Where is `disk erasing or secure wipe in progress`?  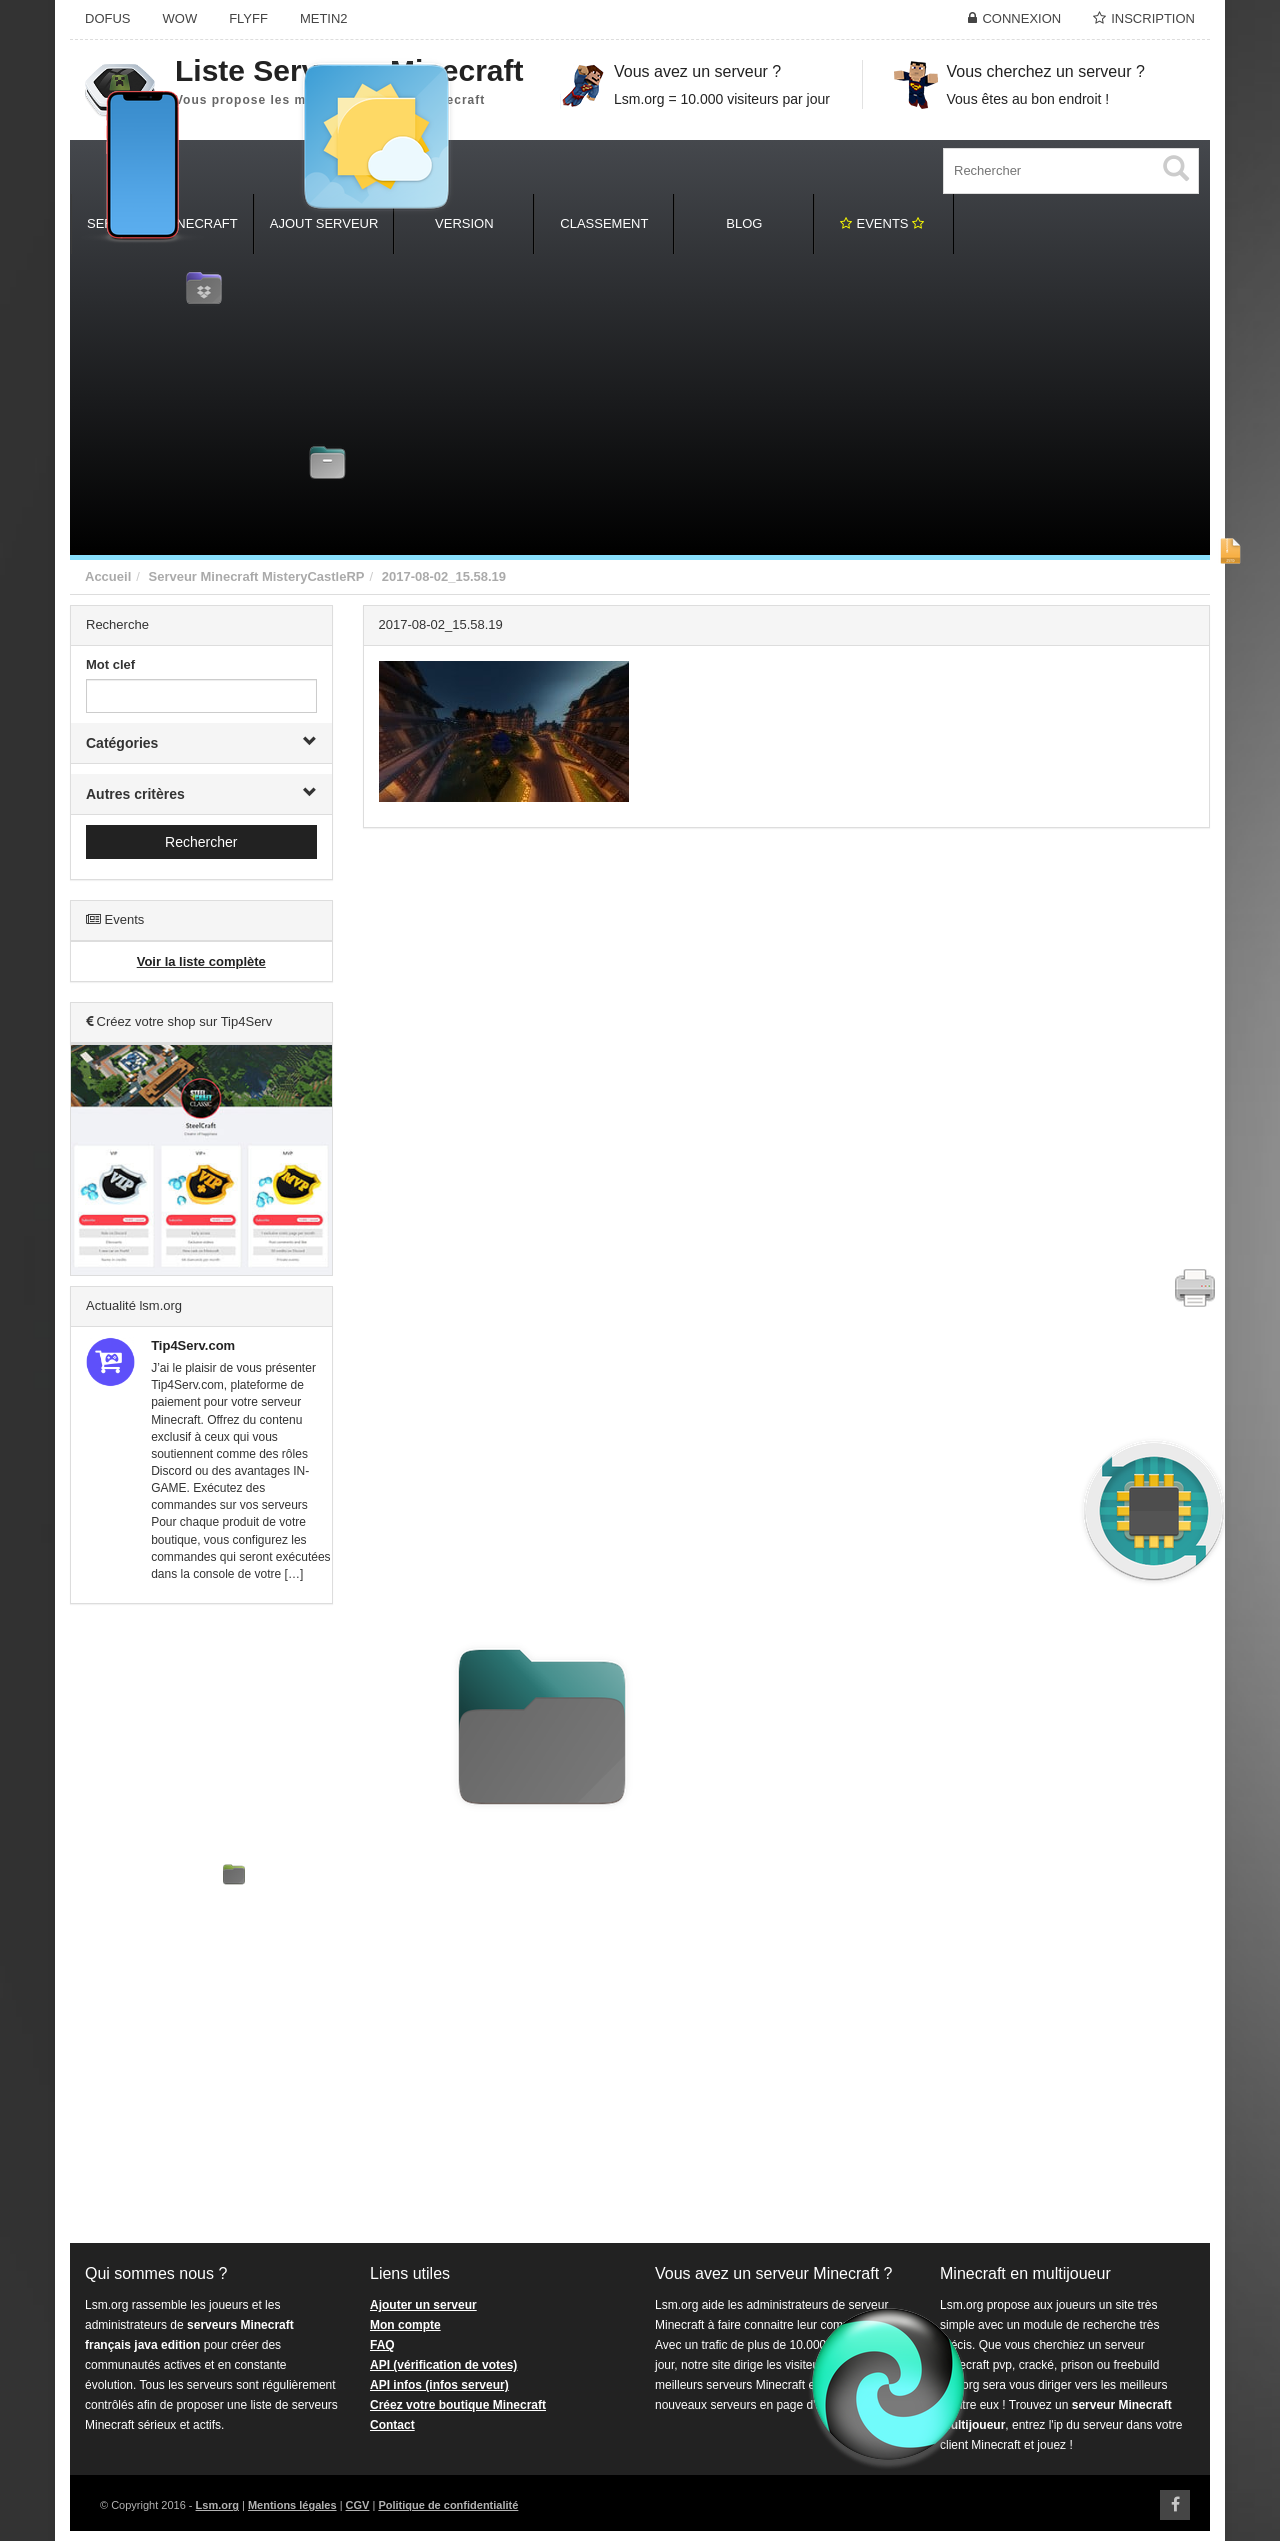 disk erasing or secure wipe in progress is located at coordinates (889, 2385).